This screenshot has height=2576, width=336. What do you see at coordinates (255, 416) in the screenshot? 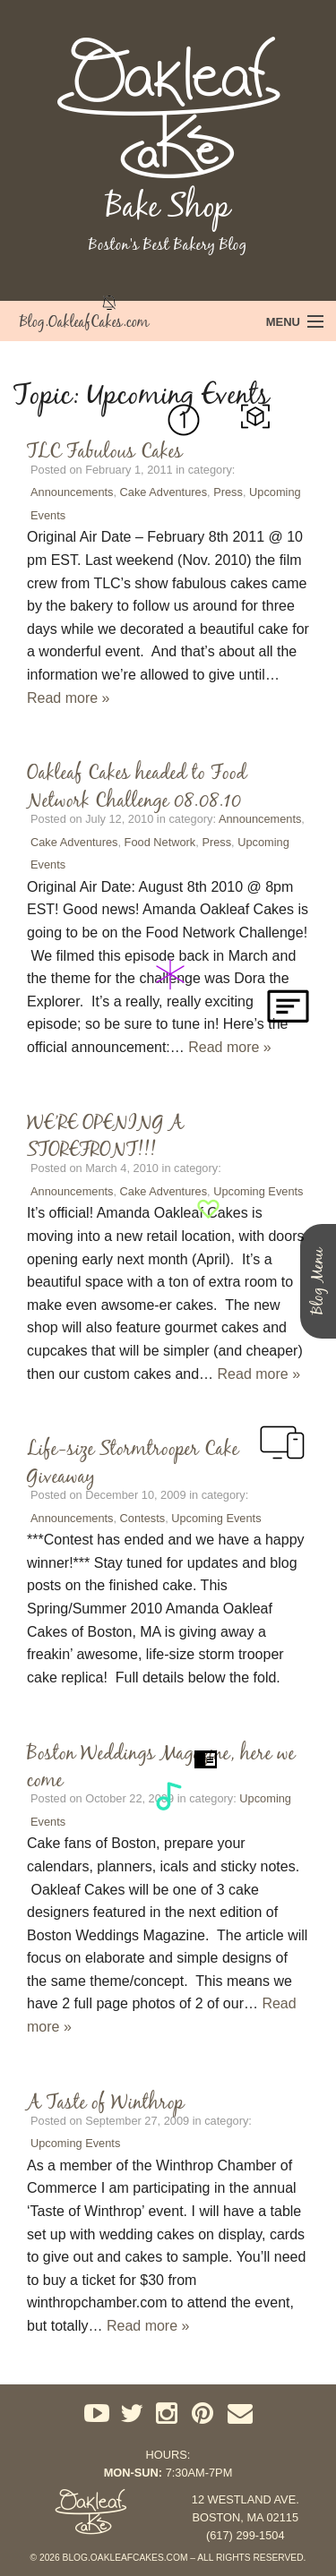
I see `scan or capture a 3D object` at bounding box center [255, 416].